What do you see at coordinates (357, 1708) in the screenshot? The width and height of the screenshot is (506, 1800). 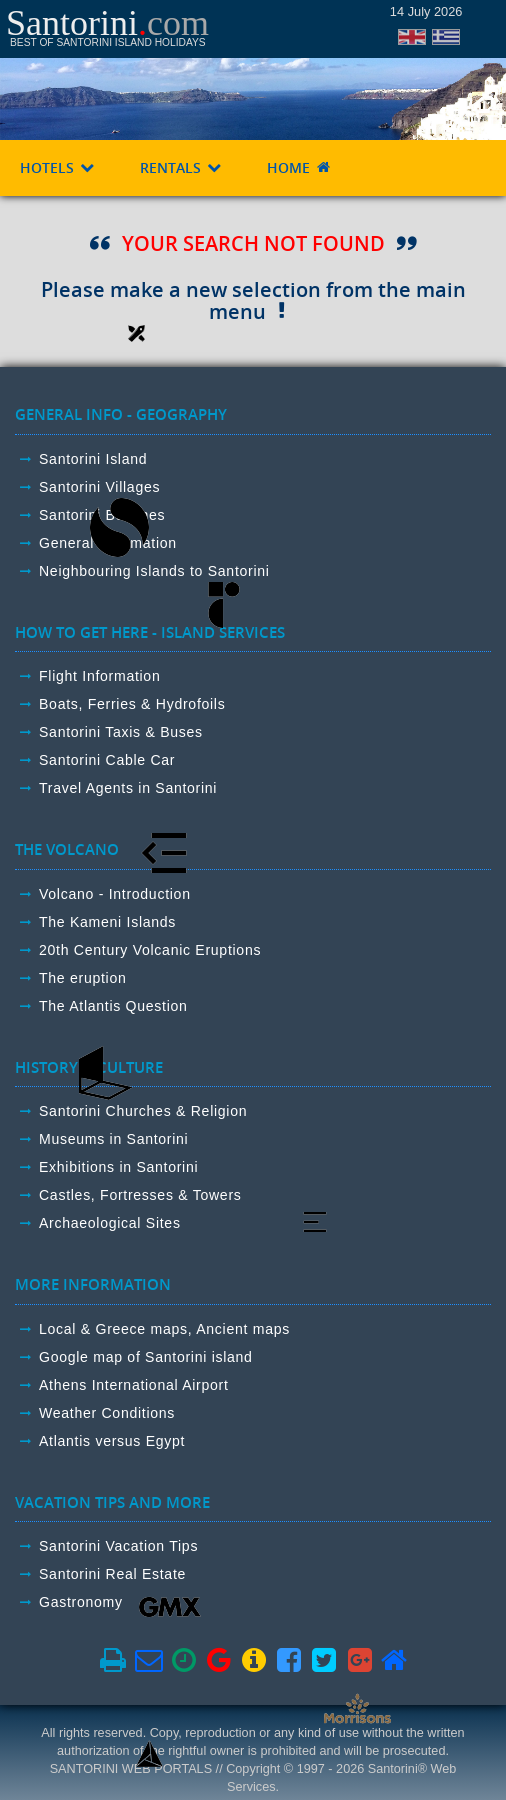 I see `morrisons supermarket app or website` at bounding box center [357, 1708].